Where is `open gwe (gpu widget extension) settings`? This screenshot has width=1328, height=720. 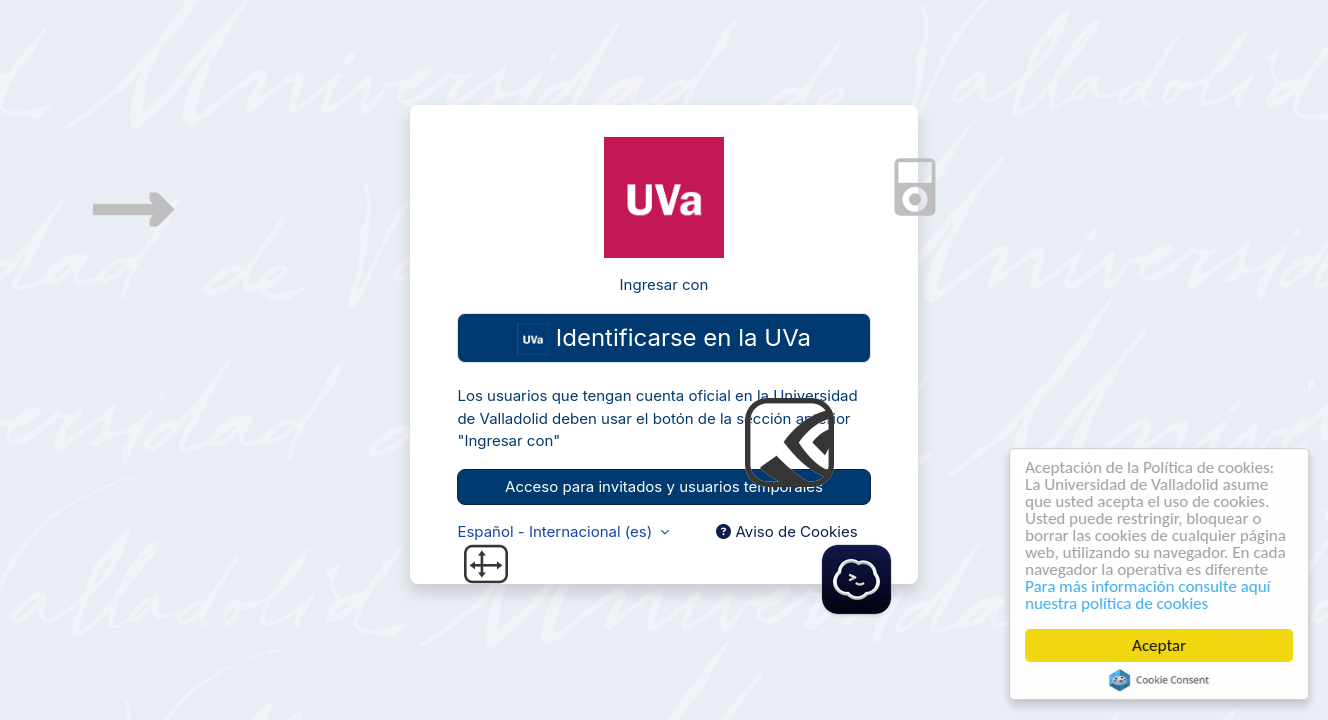 open gwe (gpu widget extension) settings is located at coordinates (789, 442).